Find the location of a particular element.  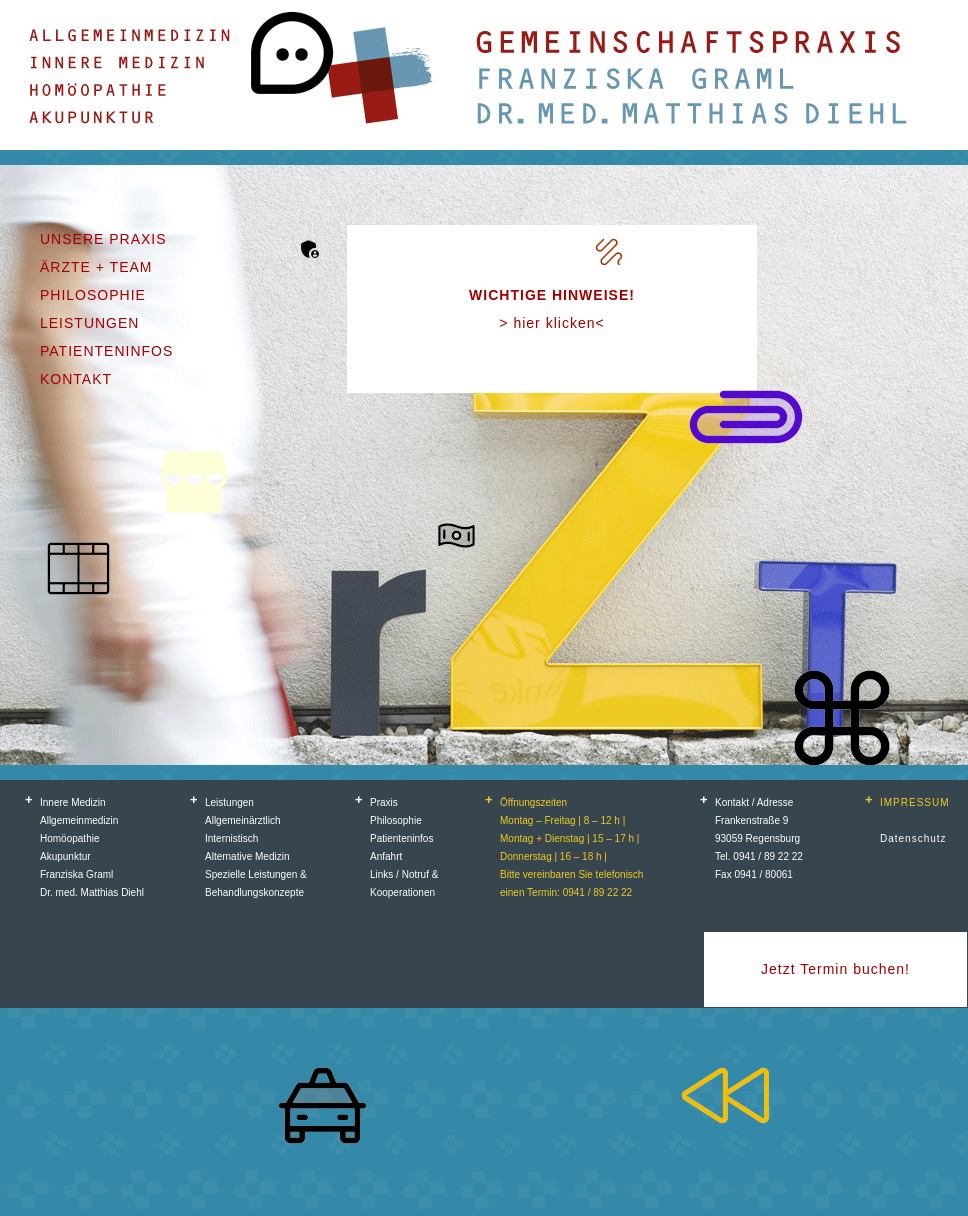

access freehand drawing or annotation tools is located at coordinates (609, 252).